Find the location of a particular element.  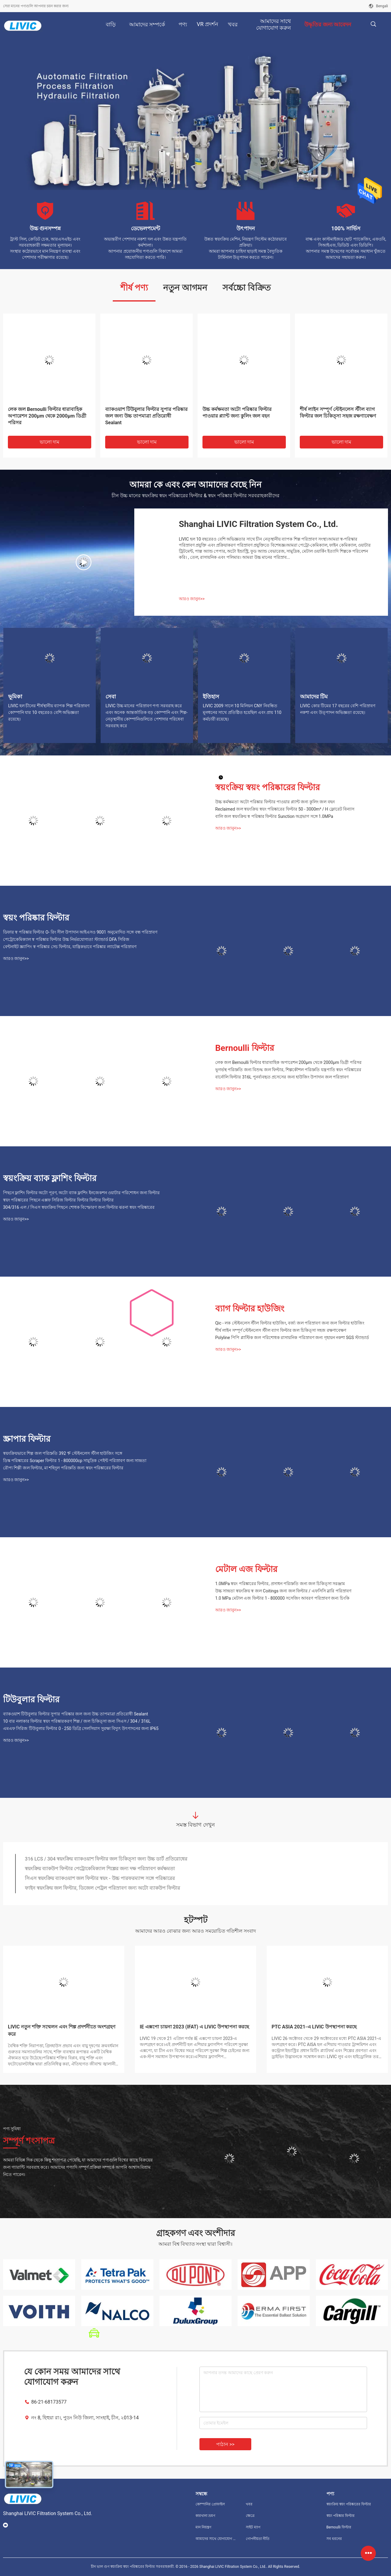

indicates police or emergency services nearby is located at coordinates (94, 2333).